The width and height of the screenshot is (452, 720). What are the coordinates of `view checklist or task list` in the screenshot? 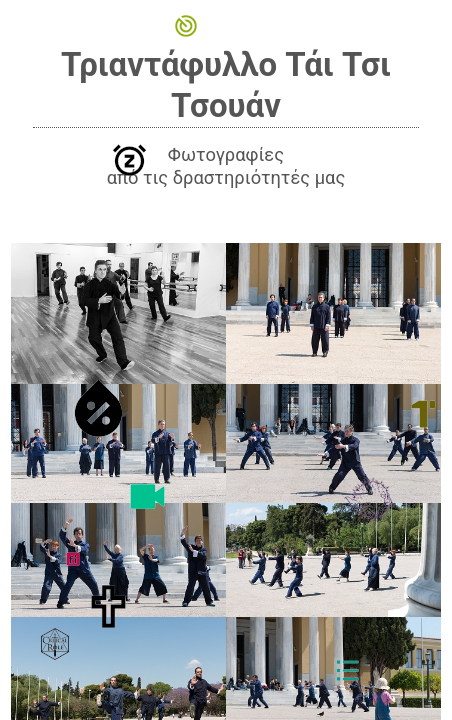 It's located at (347, 670).